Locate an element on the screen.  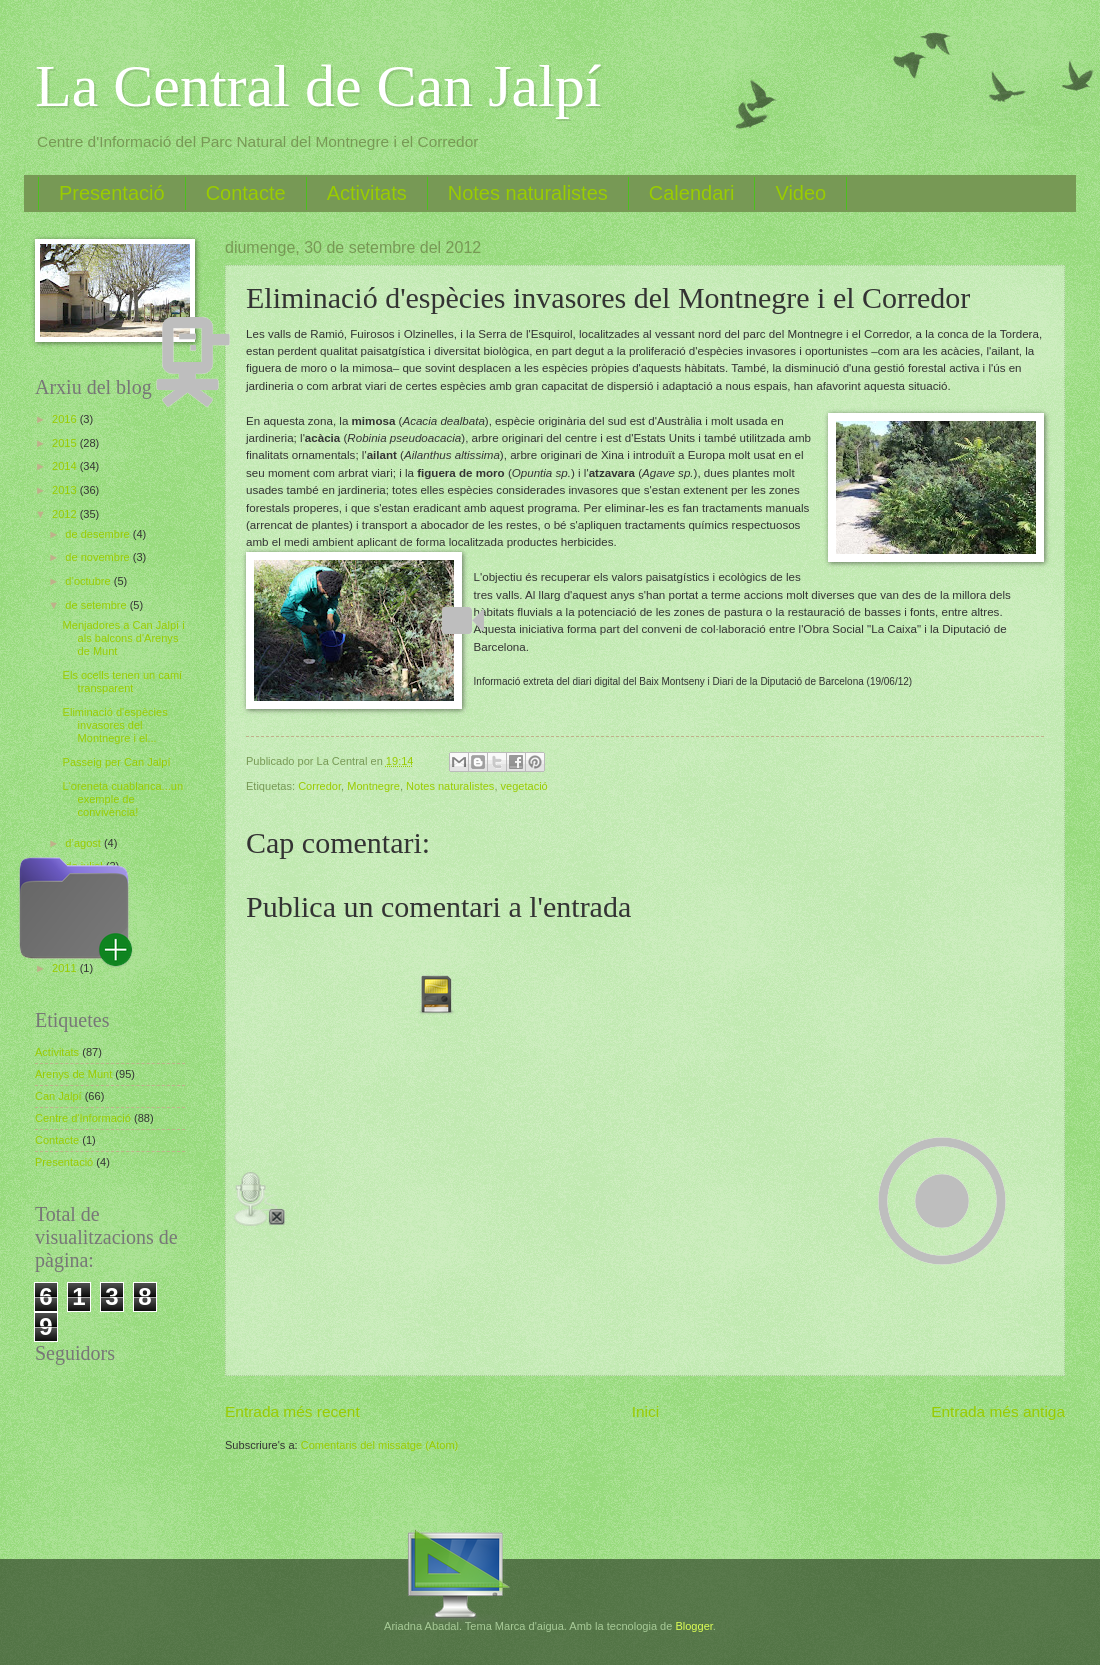
indicates a selected radio button option is located at coordinates (942, 1201).